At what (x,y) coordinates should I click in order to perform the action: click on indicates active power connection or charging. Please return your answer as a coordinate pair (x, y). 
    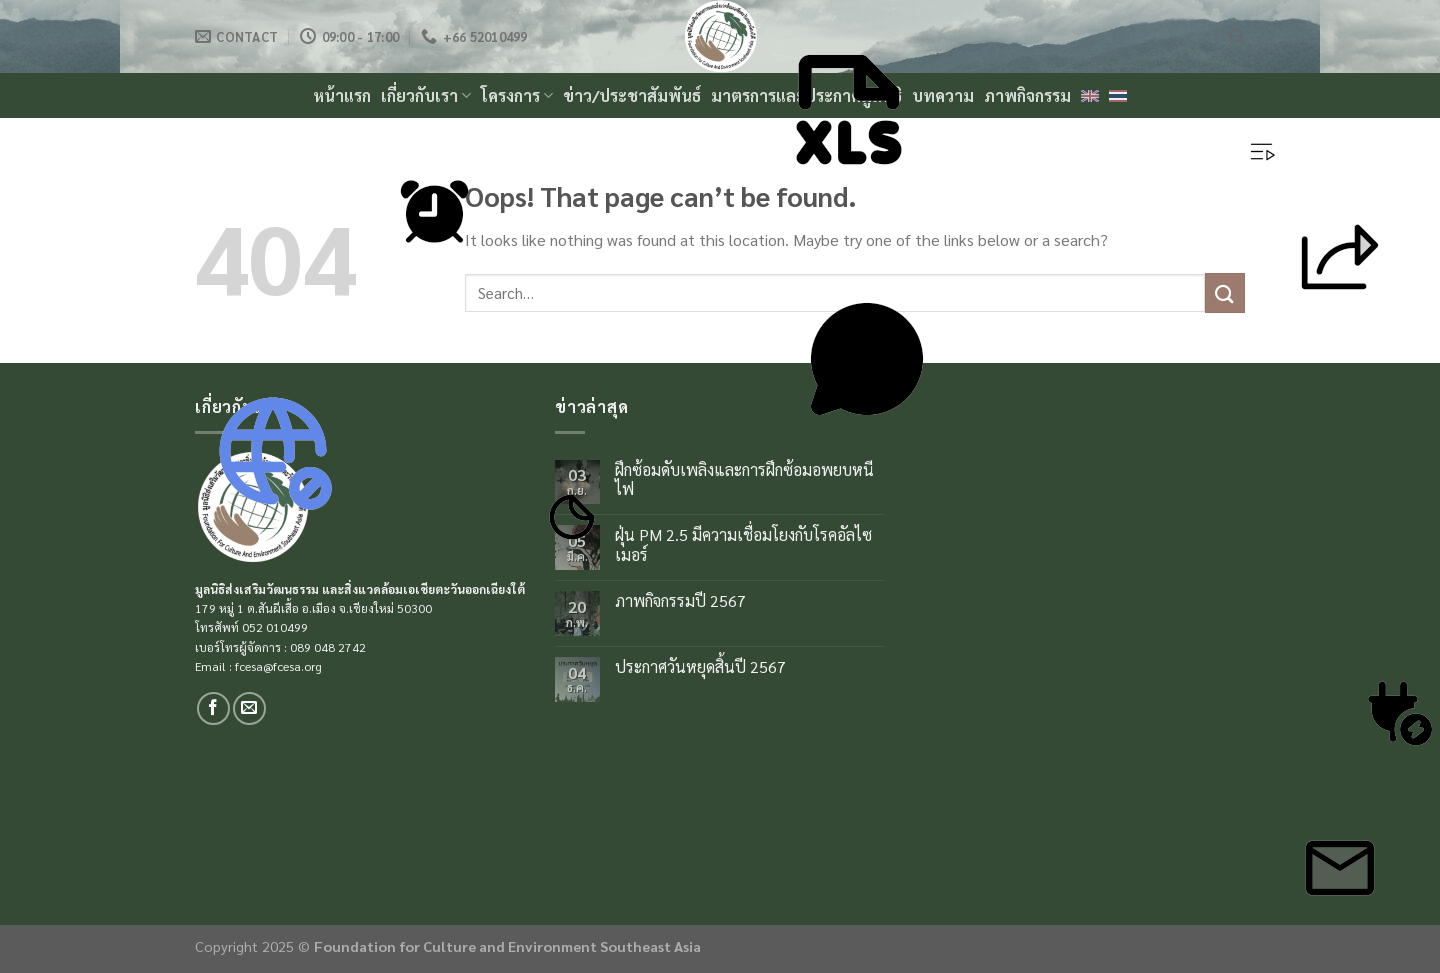
    Looking at the image, I should click on (1396, 713).